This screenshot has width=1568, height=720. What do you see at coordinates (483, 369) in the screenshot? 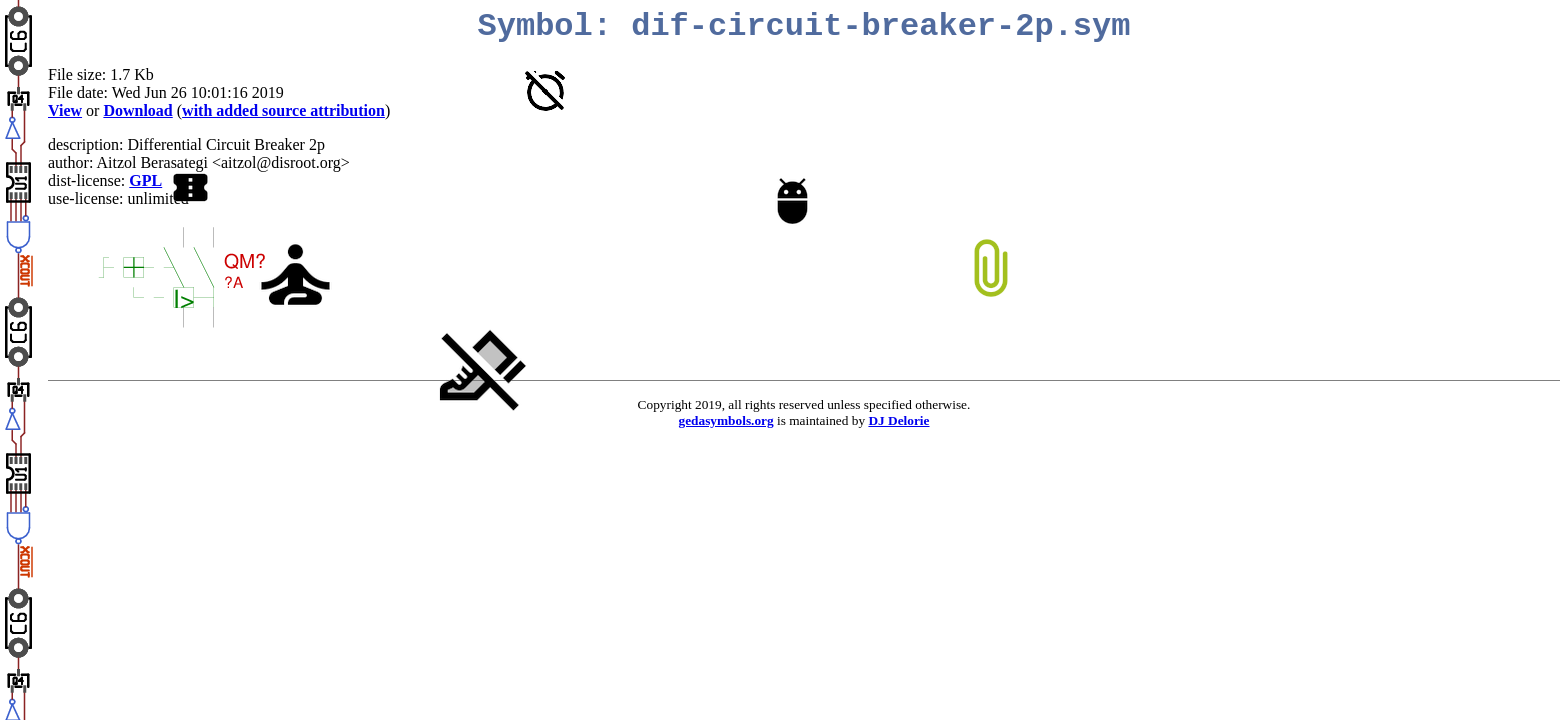
I see `indicates a restricted area where stepping is prohibited` at bounding box center [483, 369].